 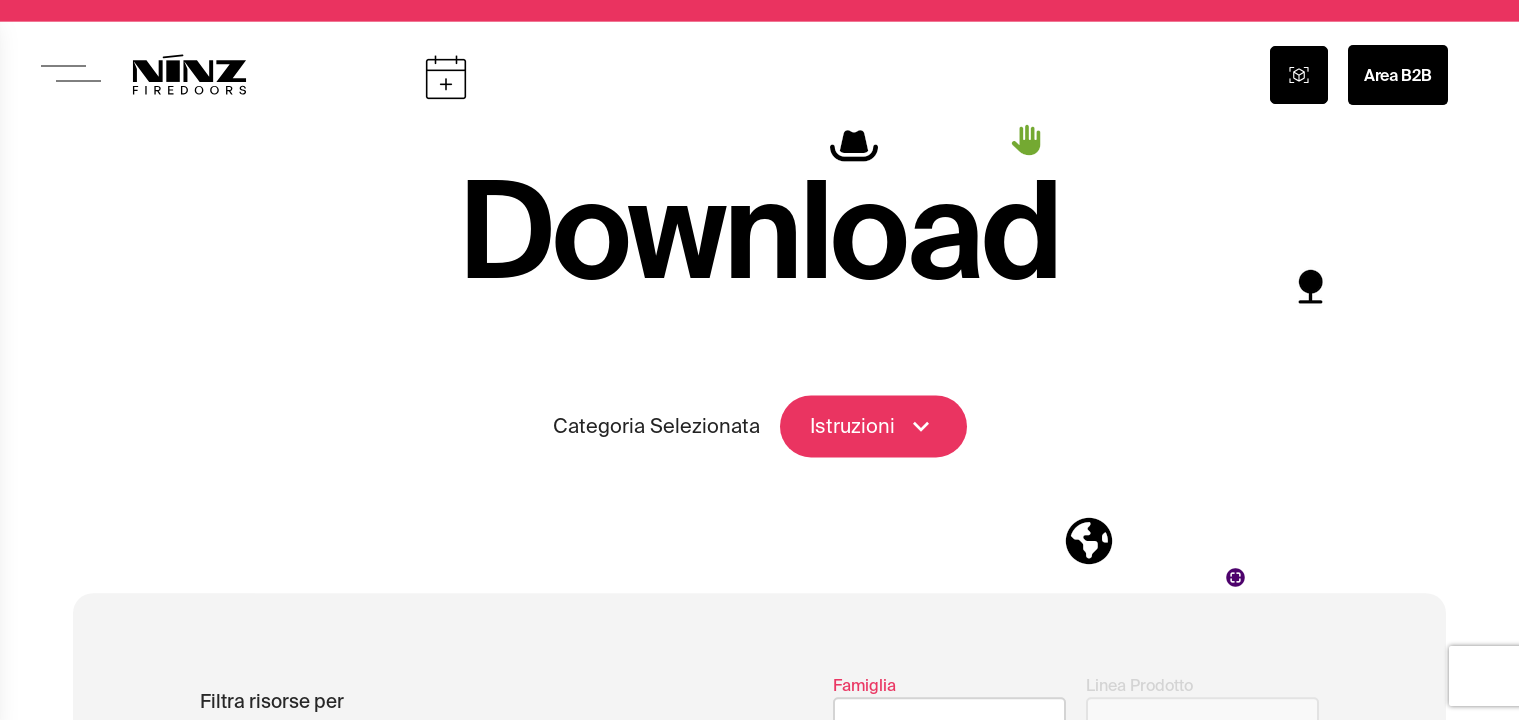 What do you see at coordinates (446, 79) in the screenshot?
I see `add a new event to the calendar` at bounding box center [446, 79].